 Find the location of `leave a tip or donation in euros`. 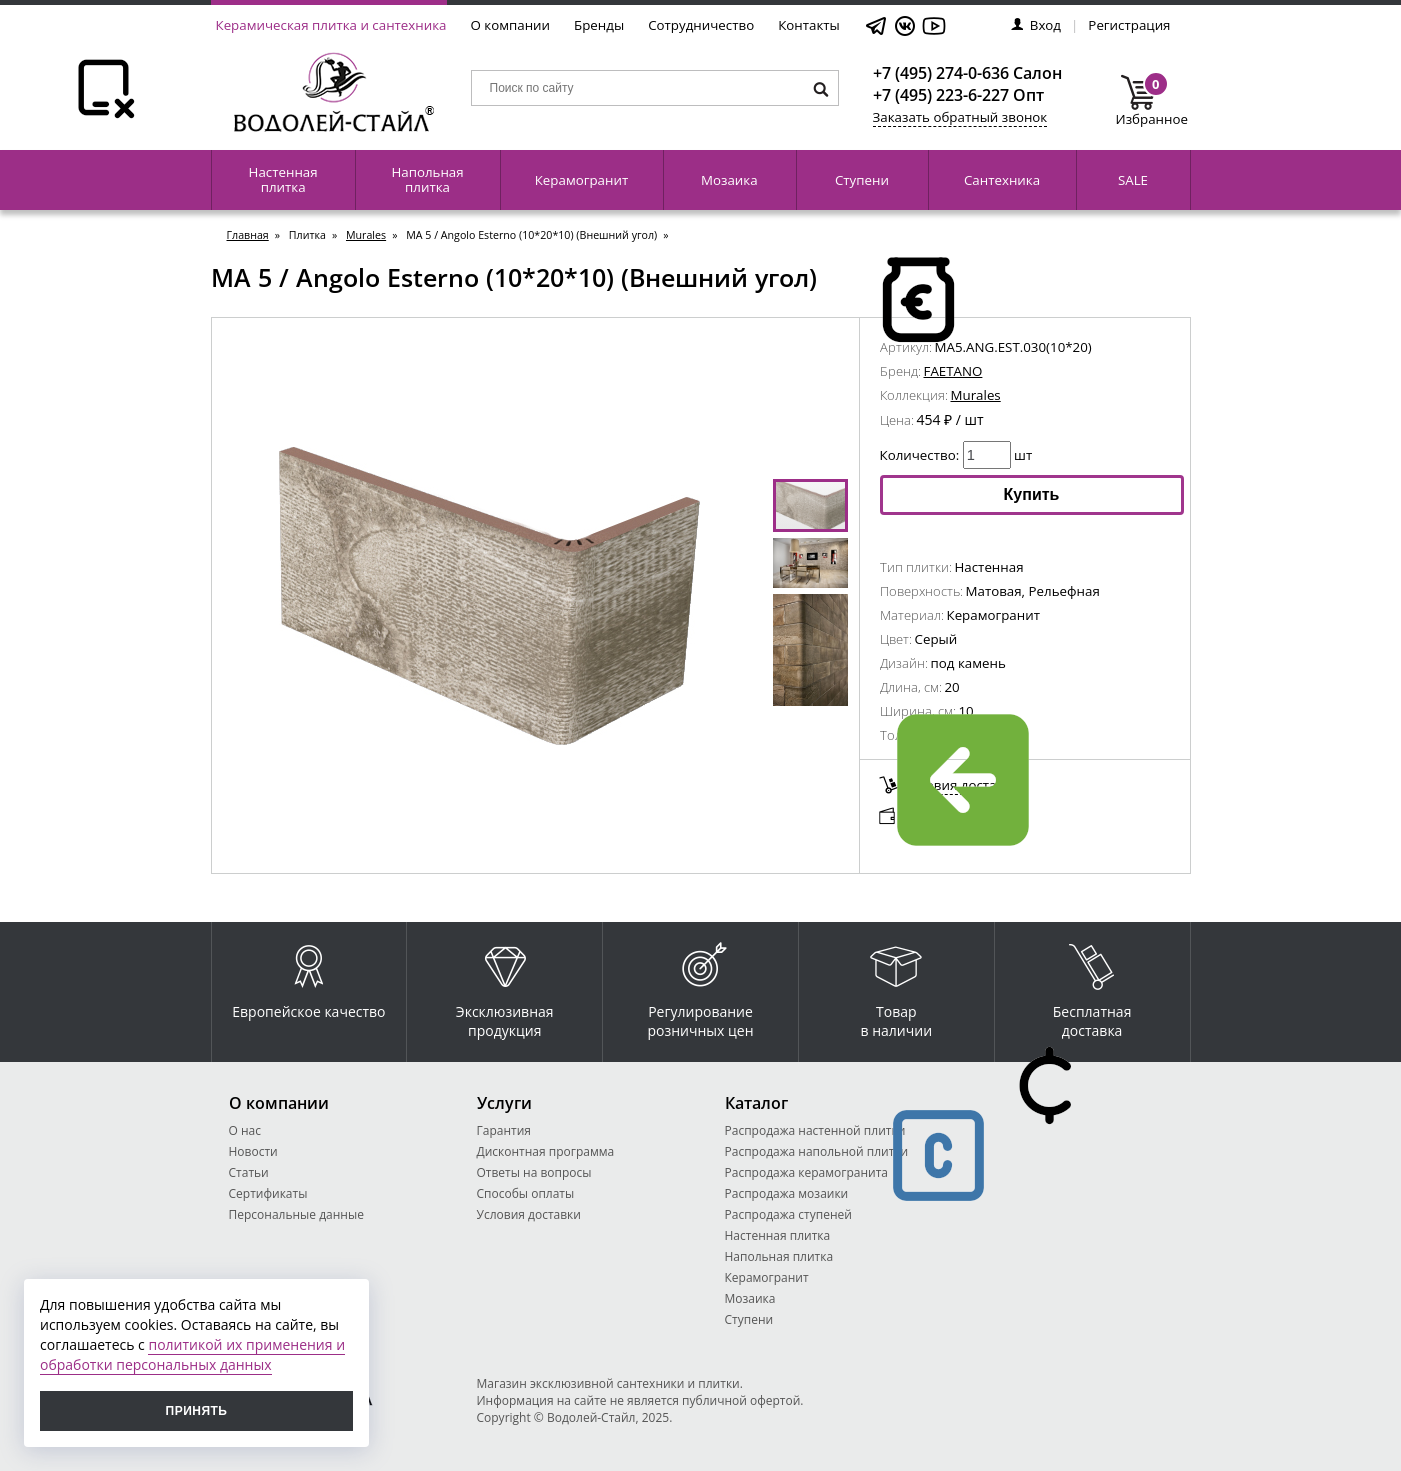

leave a tip or donation in euros is located at coordinates (918, 297).